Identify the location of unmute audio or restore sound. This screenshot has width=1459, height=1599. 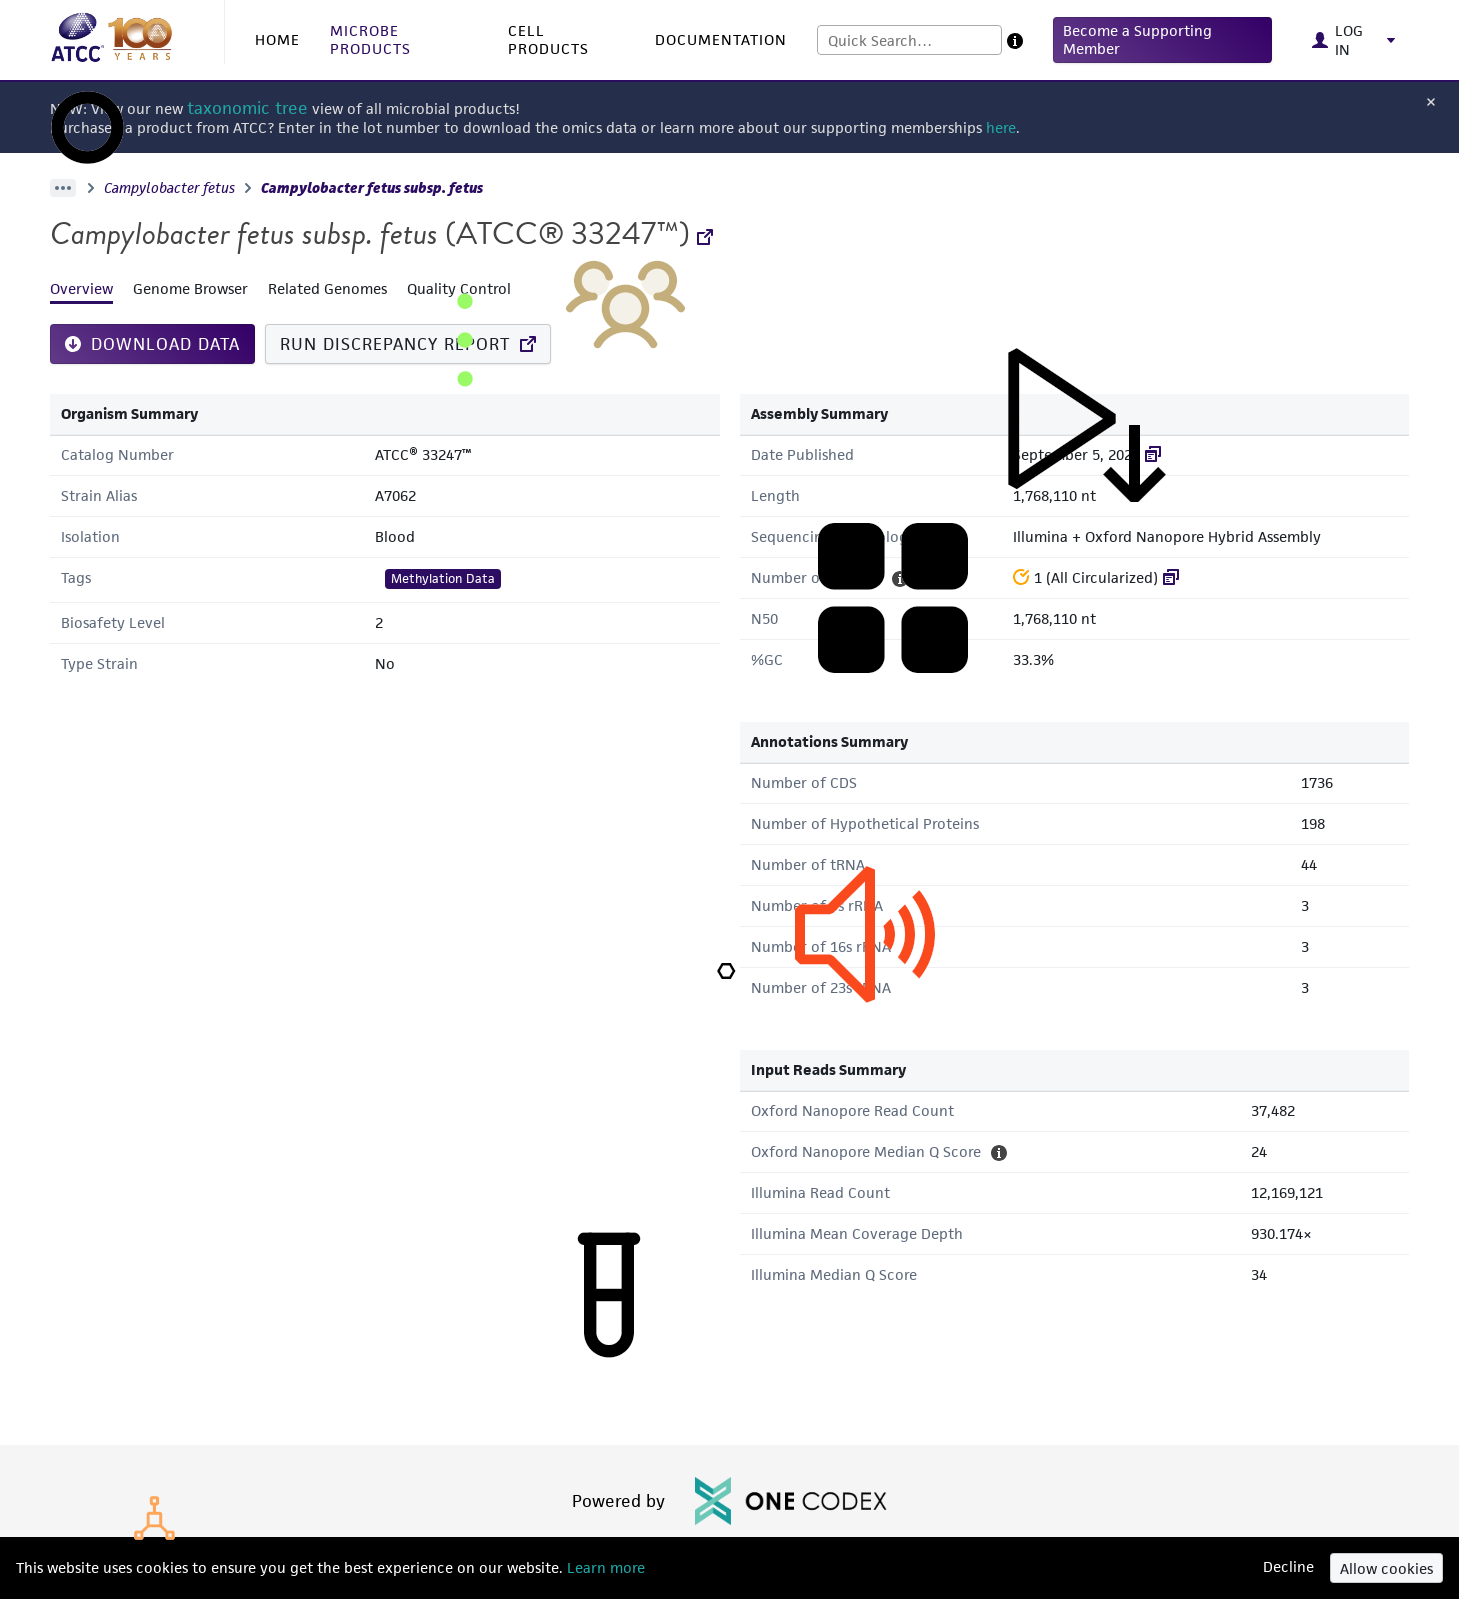
(865, 936).